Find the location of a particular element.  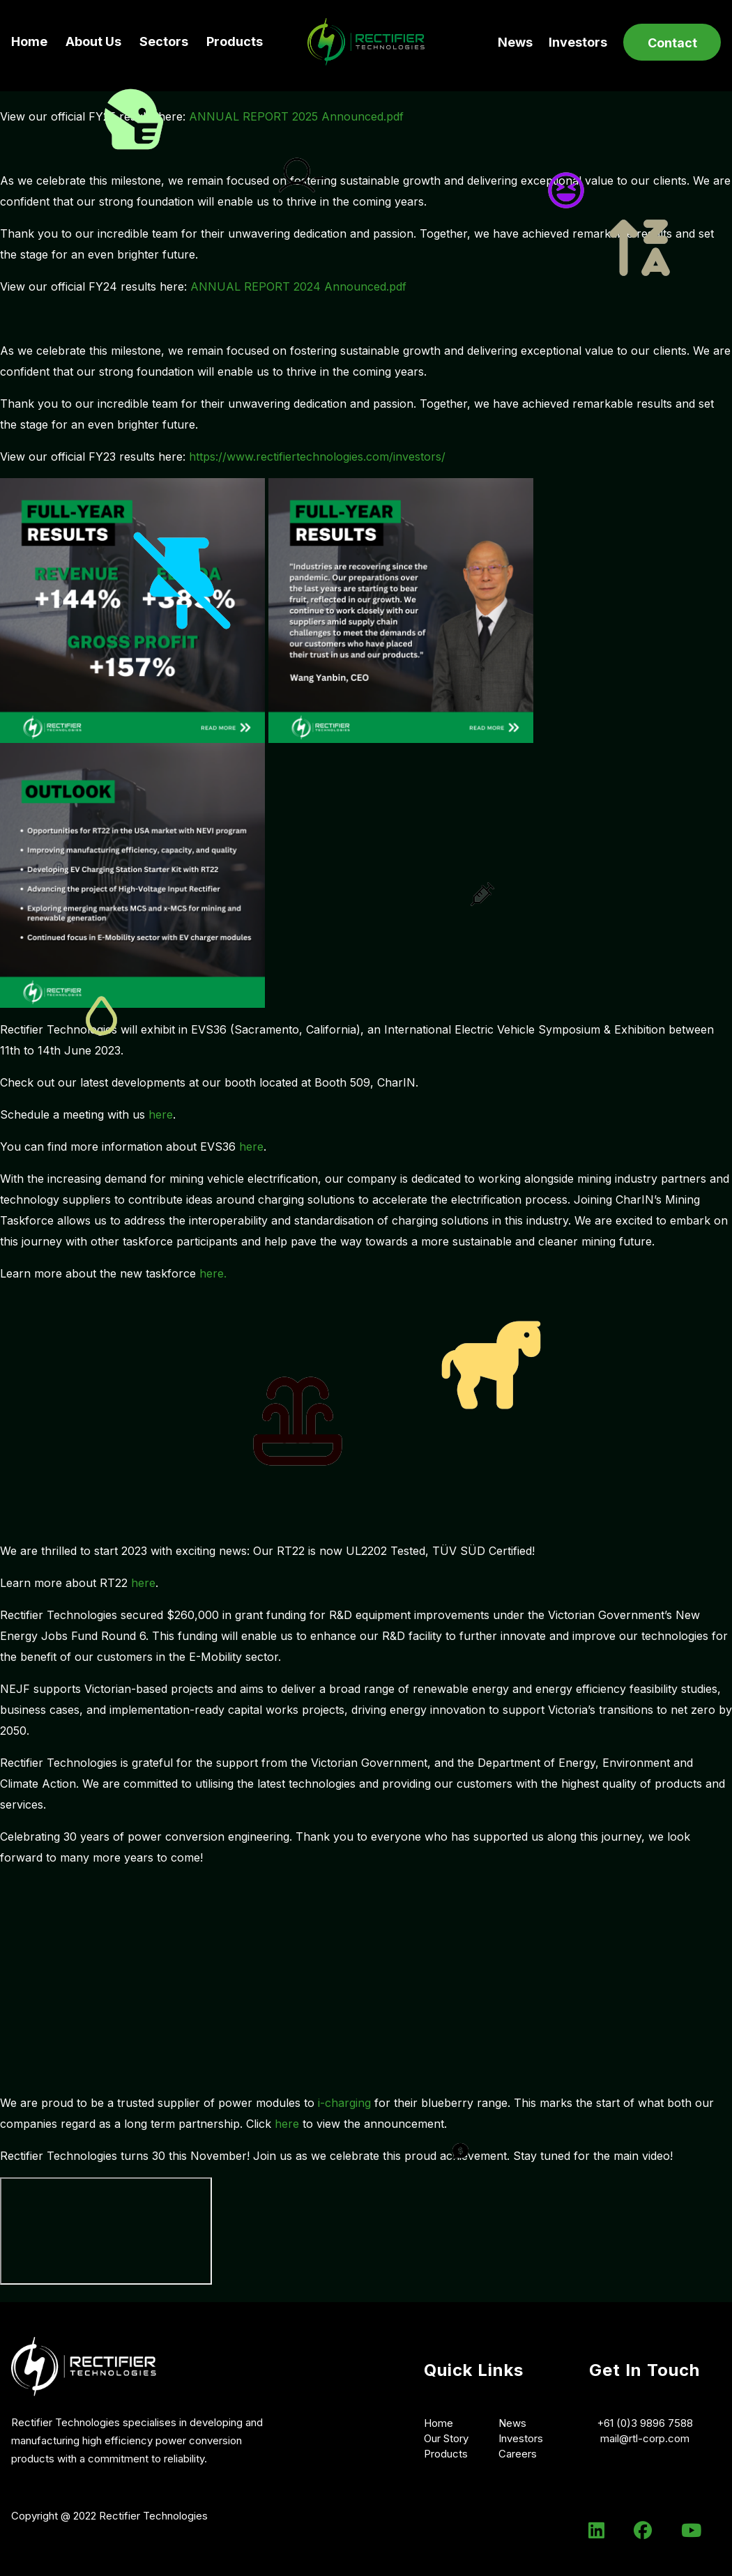

access vaccination or medical records is located at coordinates (482, 894).